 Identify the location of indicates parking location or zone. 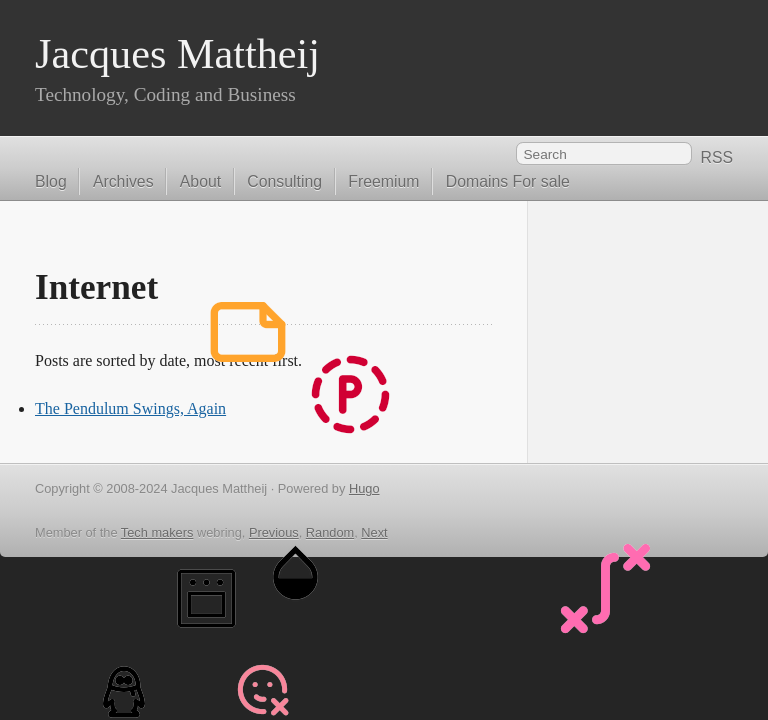
(350, 394).